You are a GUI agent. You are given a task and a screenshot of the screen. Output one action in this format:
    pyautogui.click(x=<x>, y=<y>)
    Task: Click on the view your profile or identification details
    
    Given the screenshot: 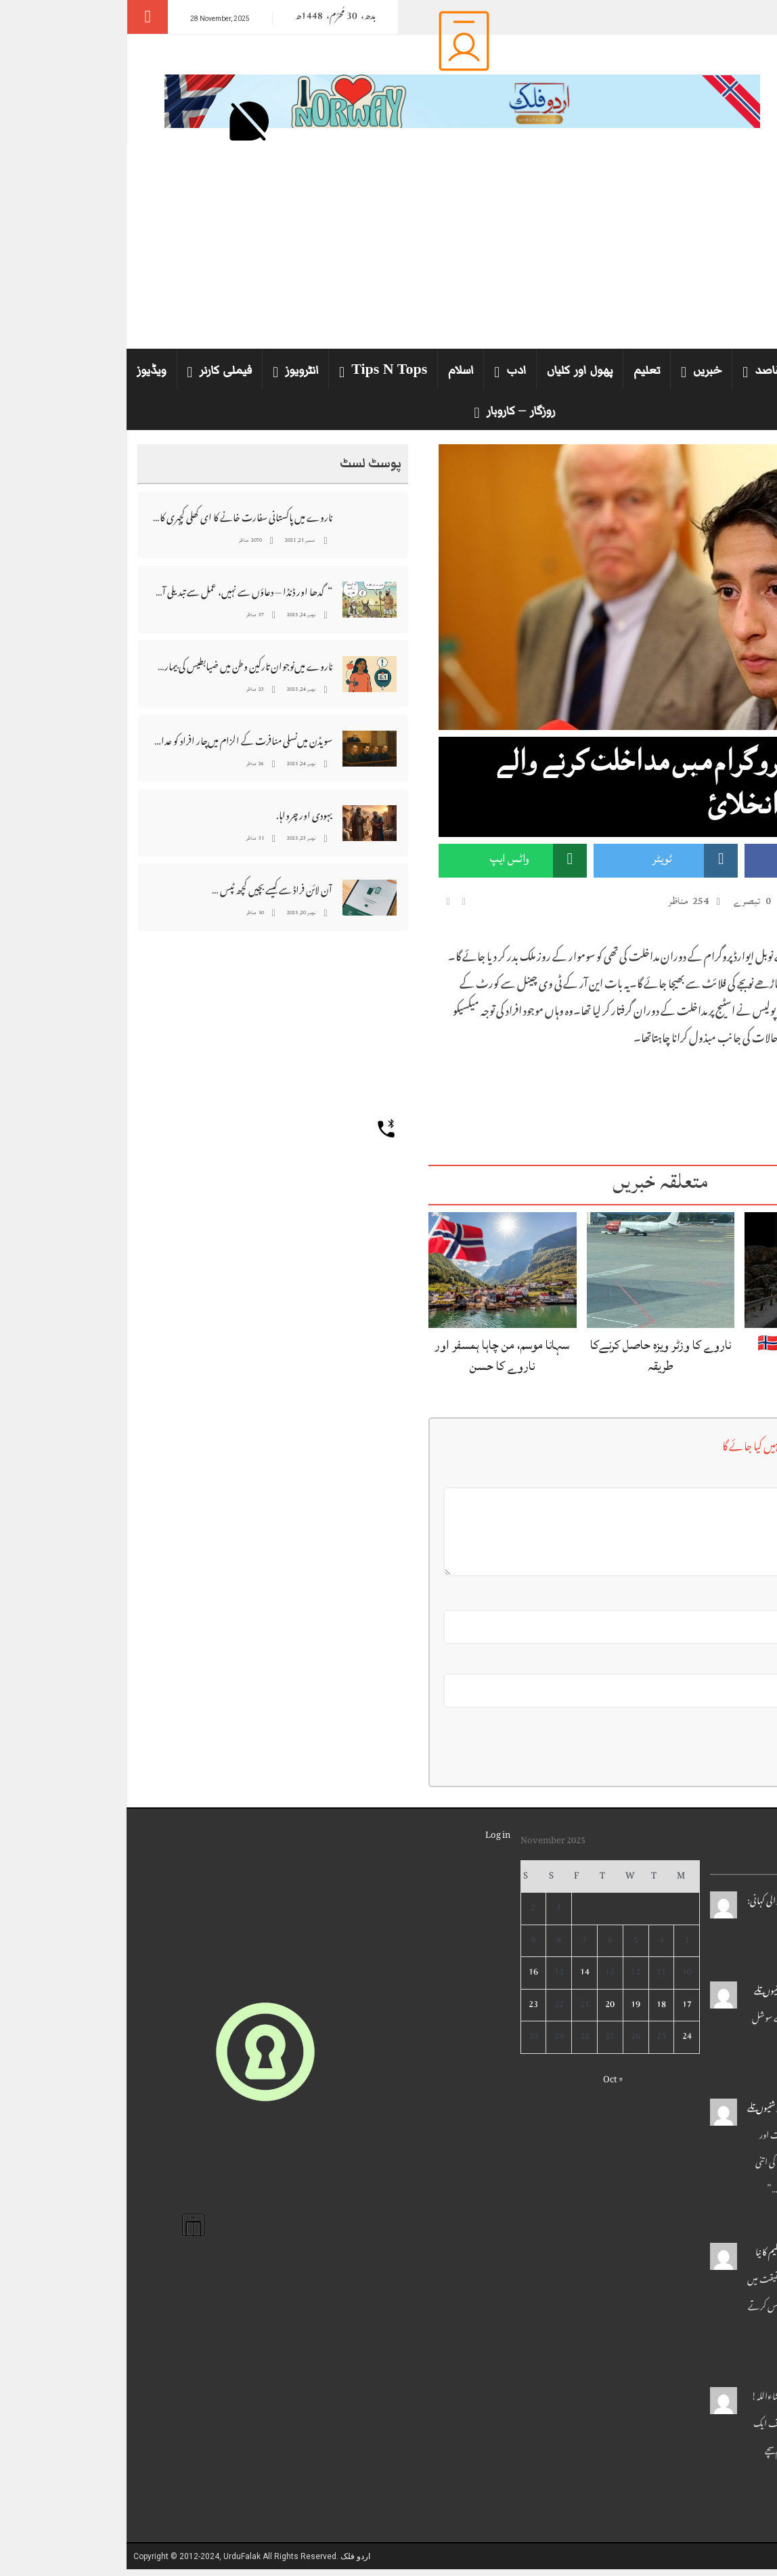 What is the action you would take?
    pyautogui.click(x=464, y=41)
    